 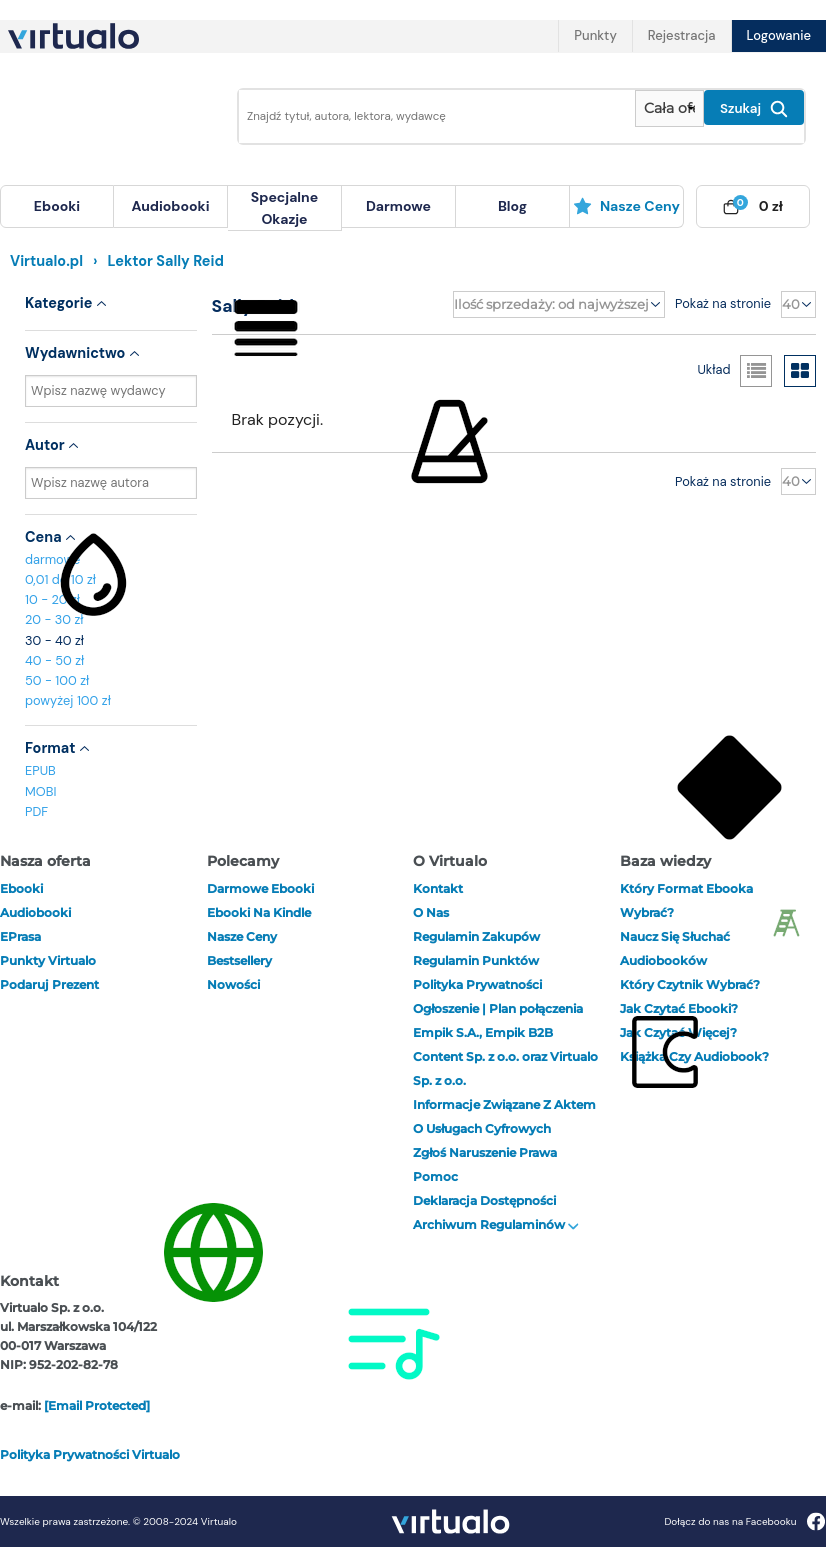 What do you see at coordinates (213, 1252) in the screenshot?
I see `switch language or region settings` at bounding box center [213, 1252].